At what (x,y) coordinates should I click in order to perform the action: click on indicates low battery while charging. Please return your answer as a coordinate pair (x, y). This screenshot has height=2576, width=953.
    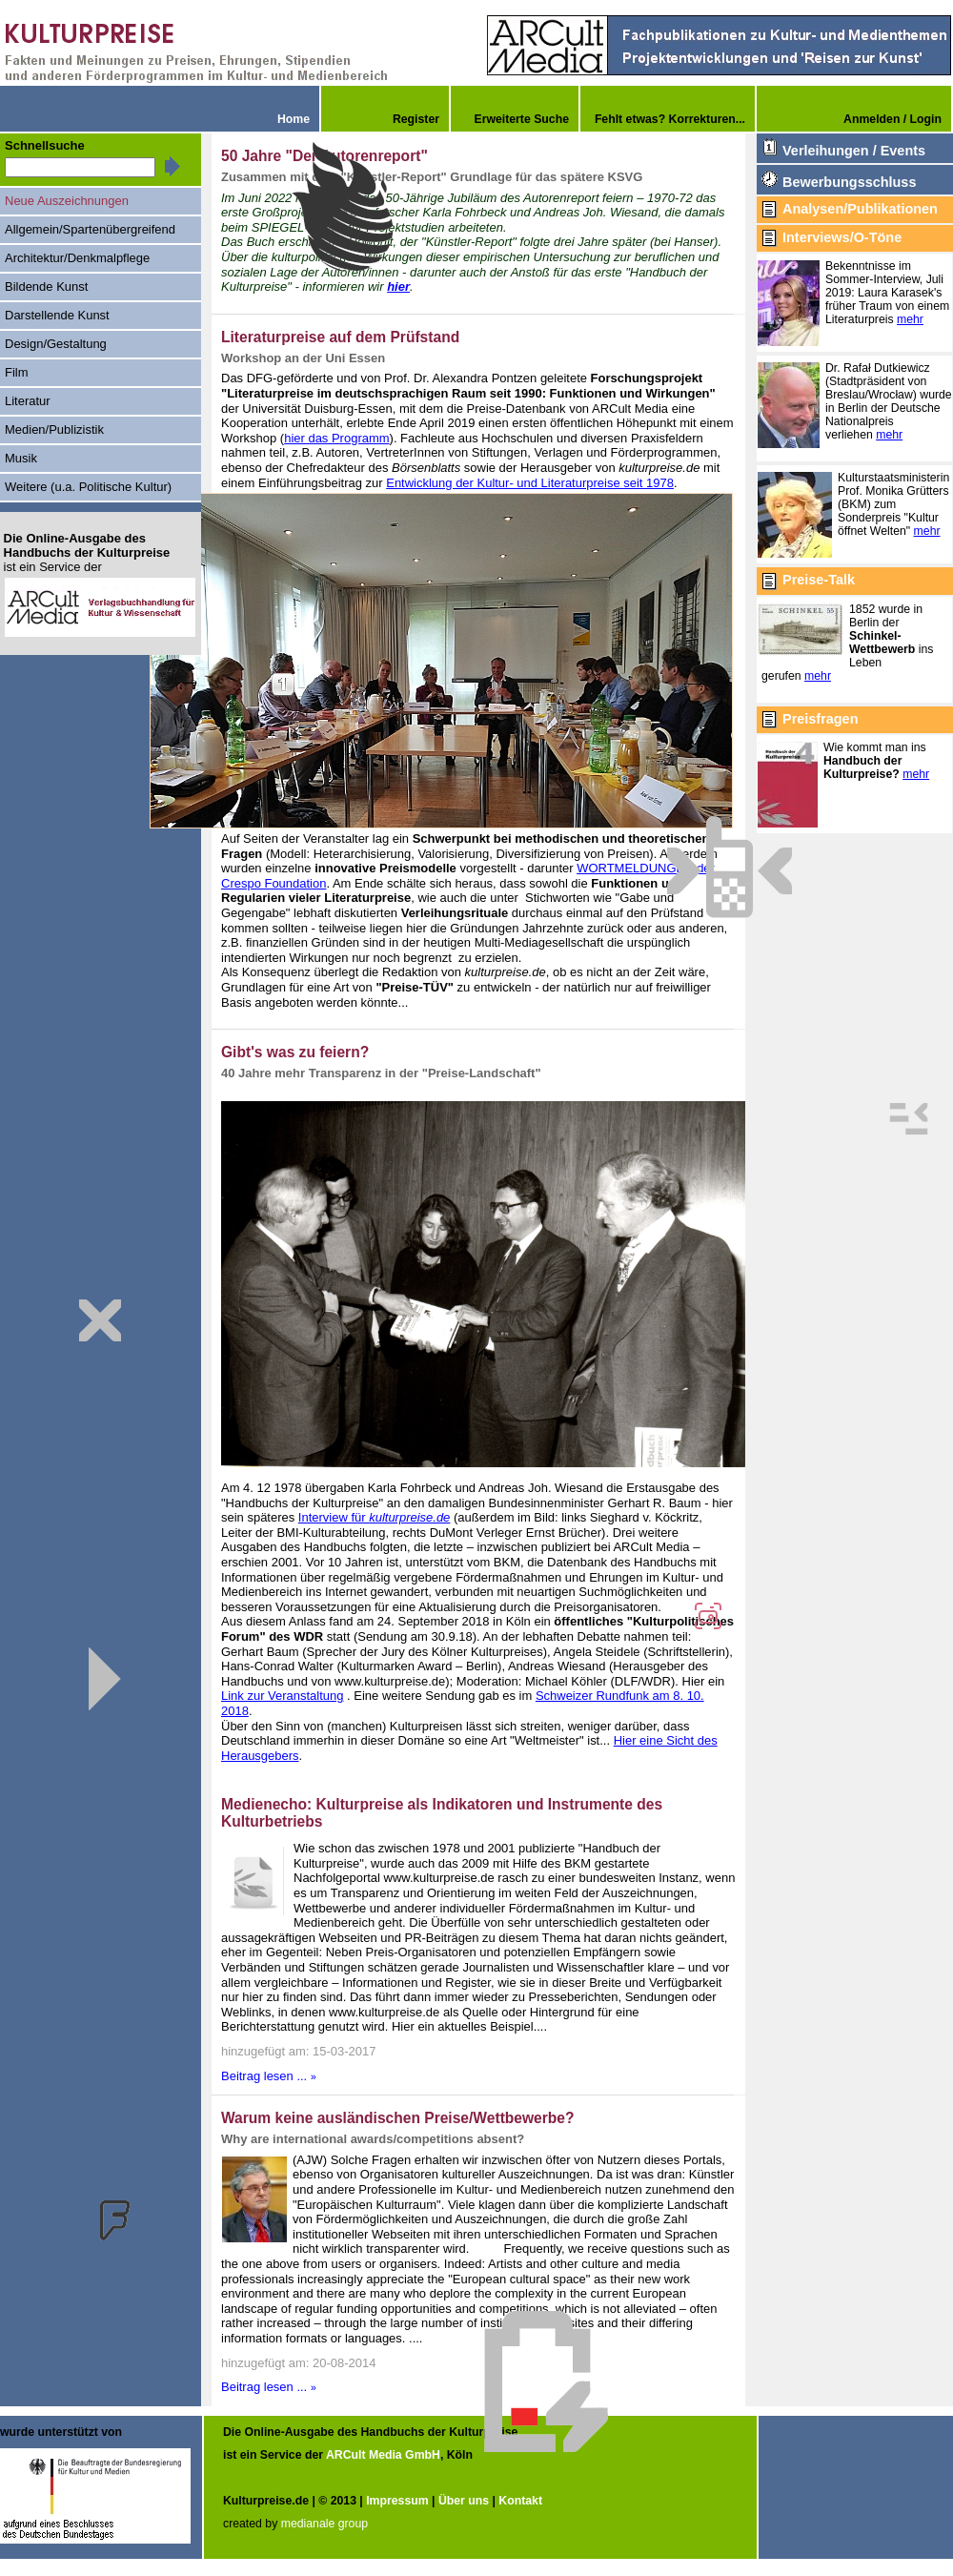
    Looking at the image, I should click on (537, 2382).